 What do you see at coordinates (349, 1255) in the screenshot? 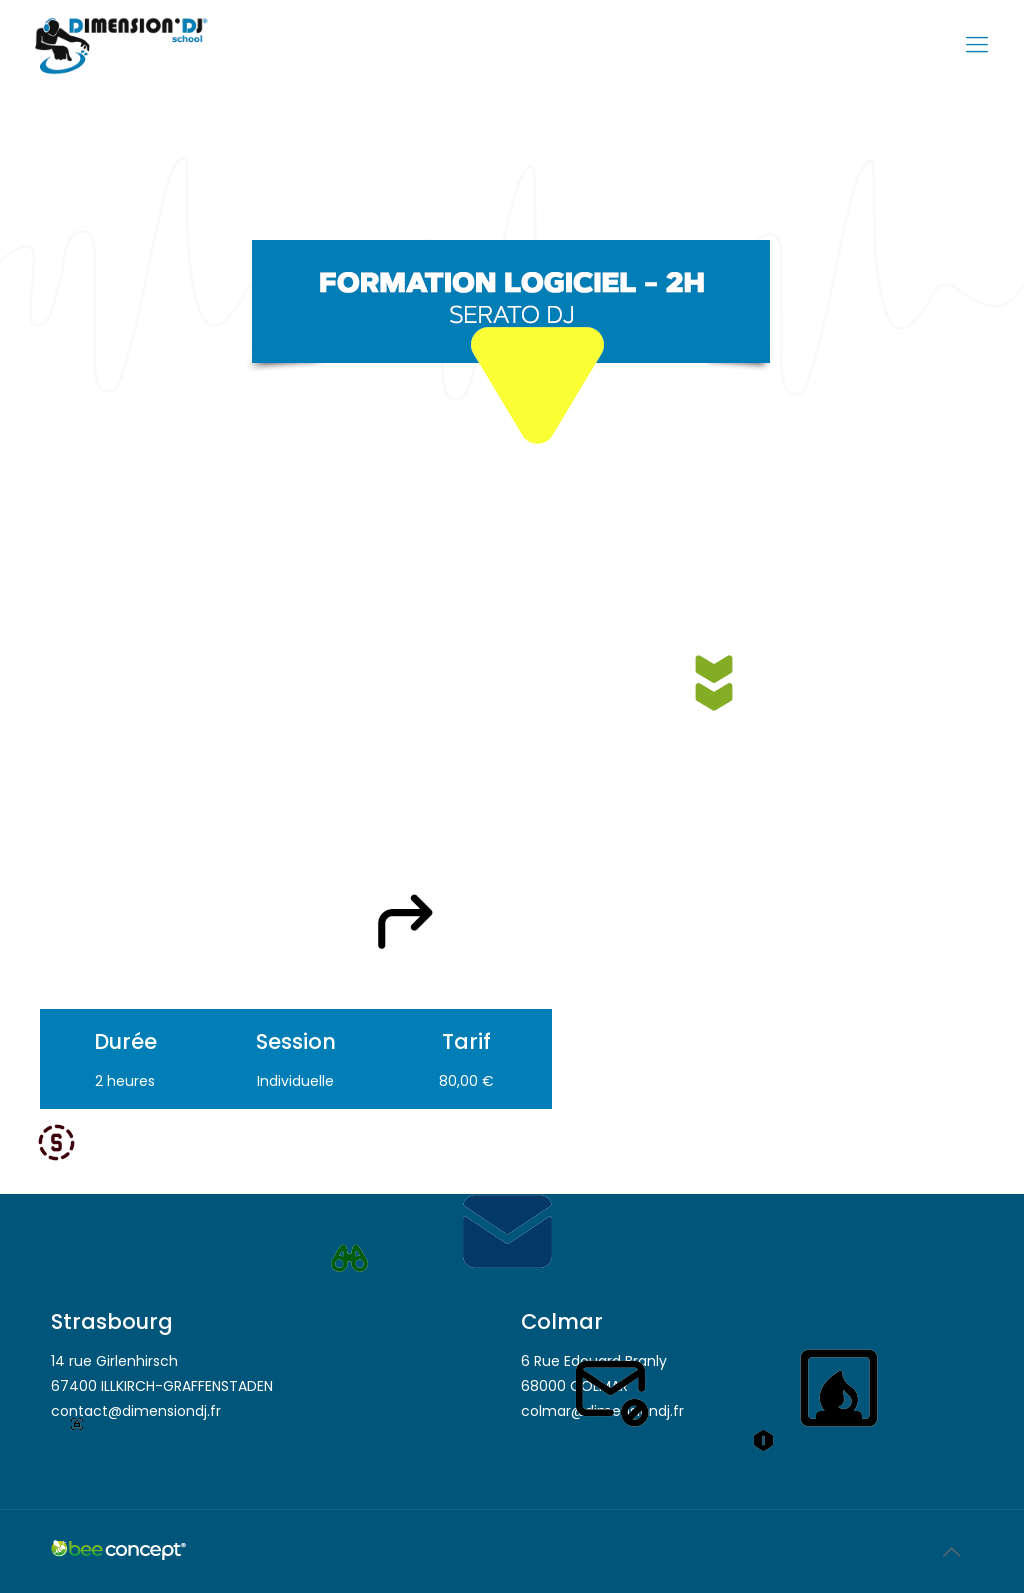
I see `search or explore content` at bounding box center [349, 1255].